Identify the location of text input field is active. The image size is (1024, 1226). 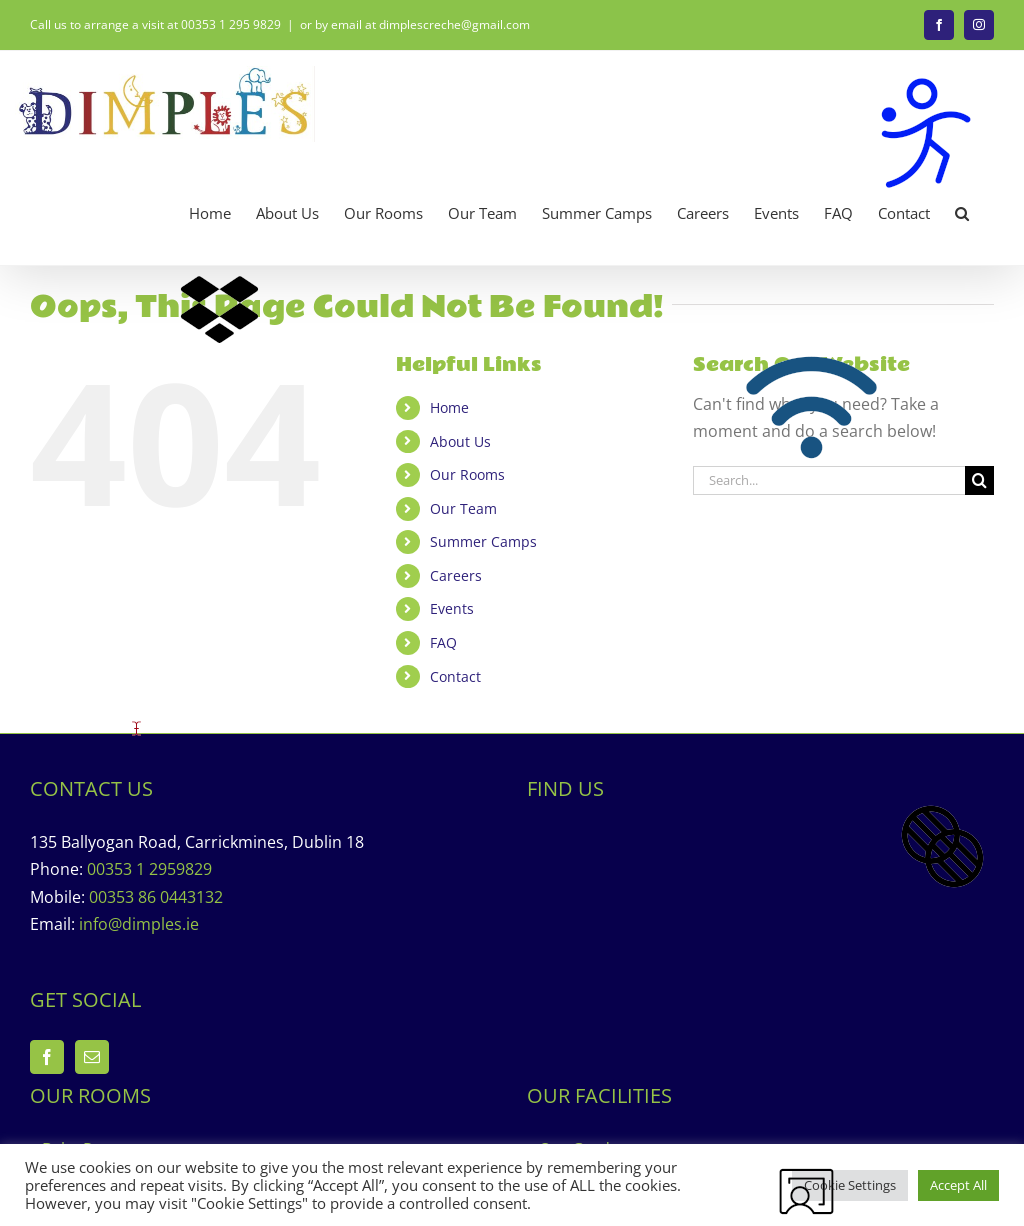
(136, 728).